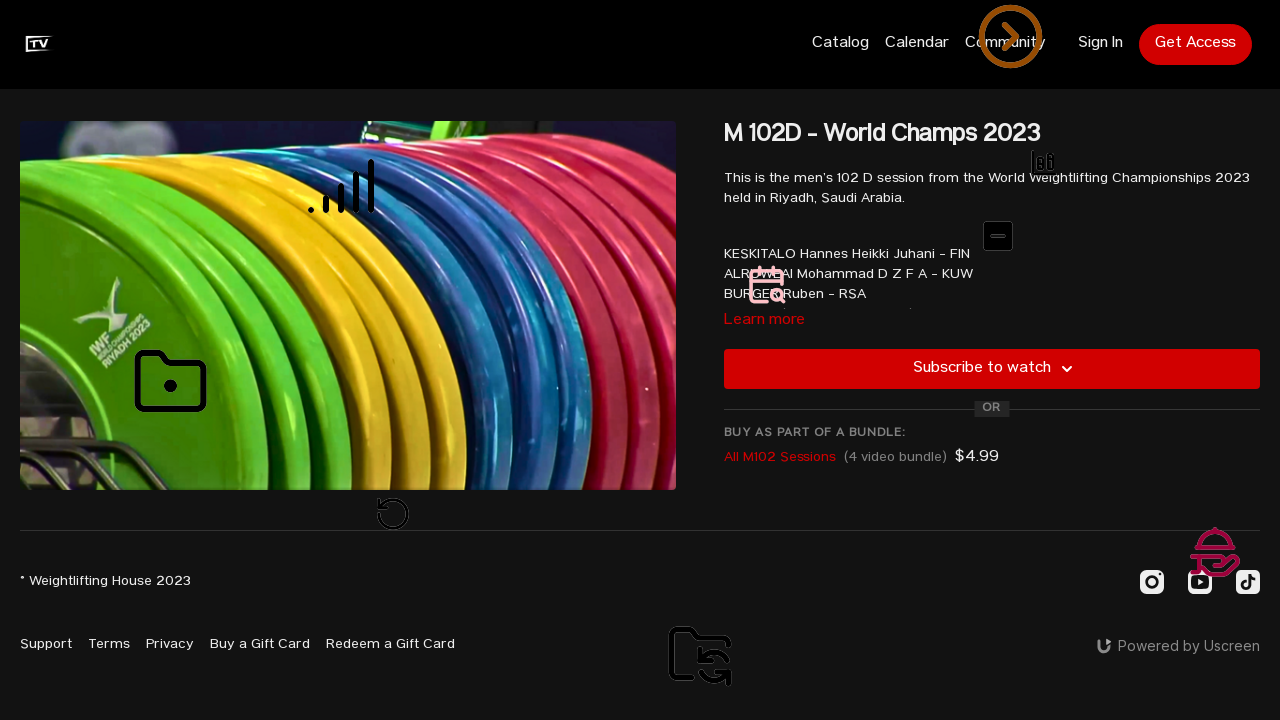 Image resolution: width=1280 pixels, height=720 pixels. Describe the element at coordinates (766, 284) in the screenshot. I see `search for events or dates in calendar` at that location.